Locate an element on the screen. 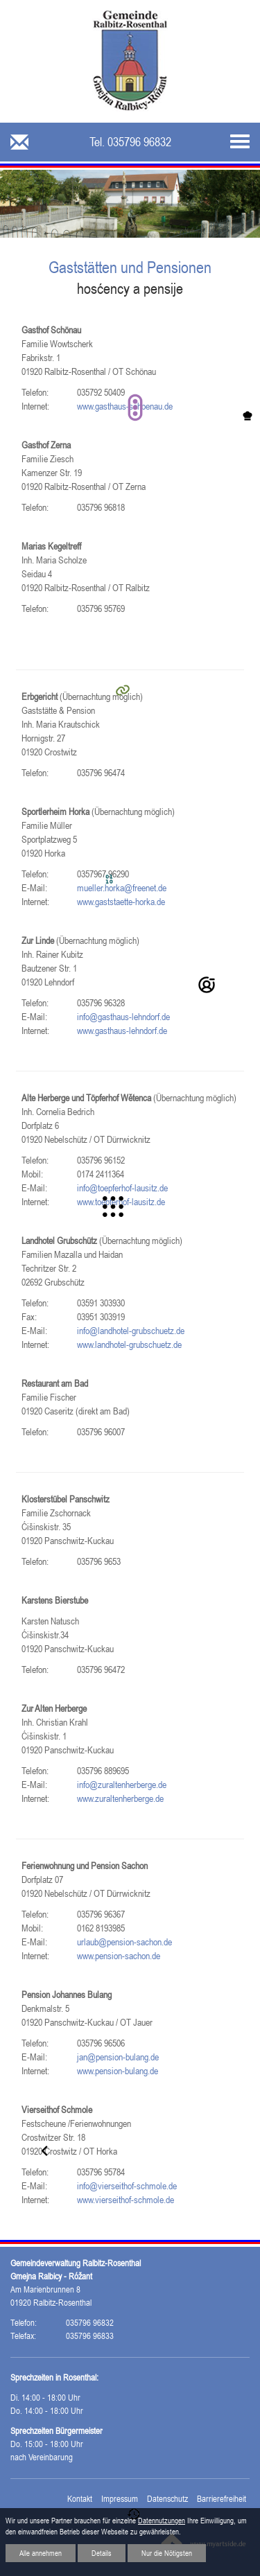 The image size is (260, 2576). copy or share a link is located at coordinates (123, 690).